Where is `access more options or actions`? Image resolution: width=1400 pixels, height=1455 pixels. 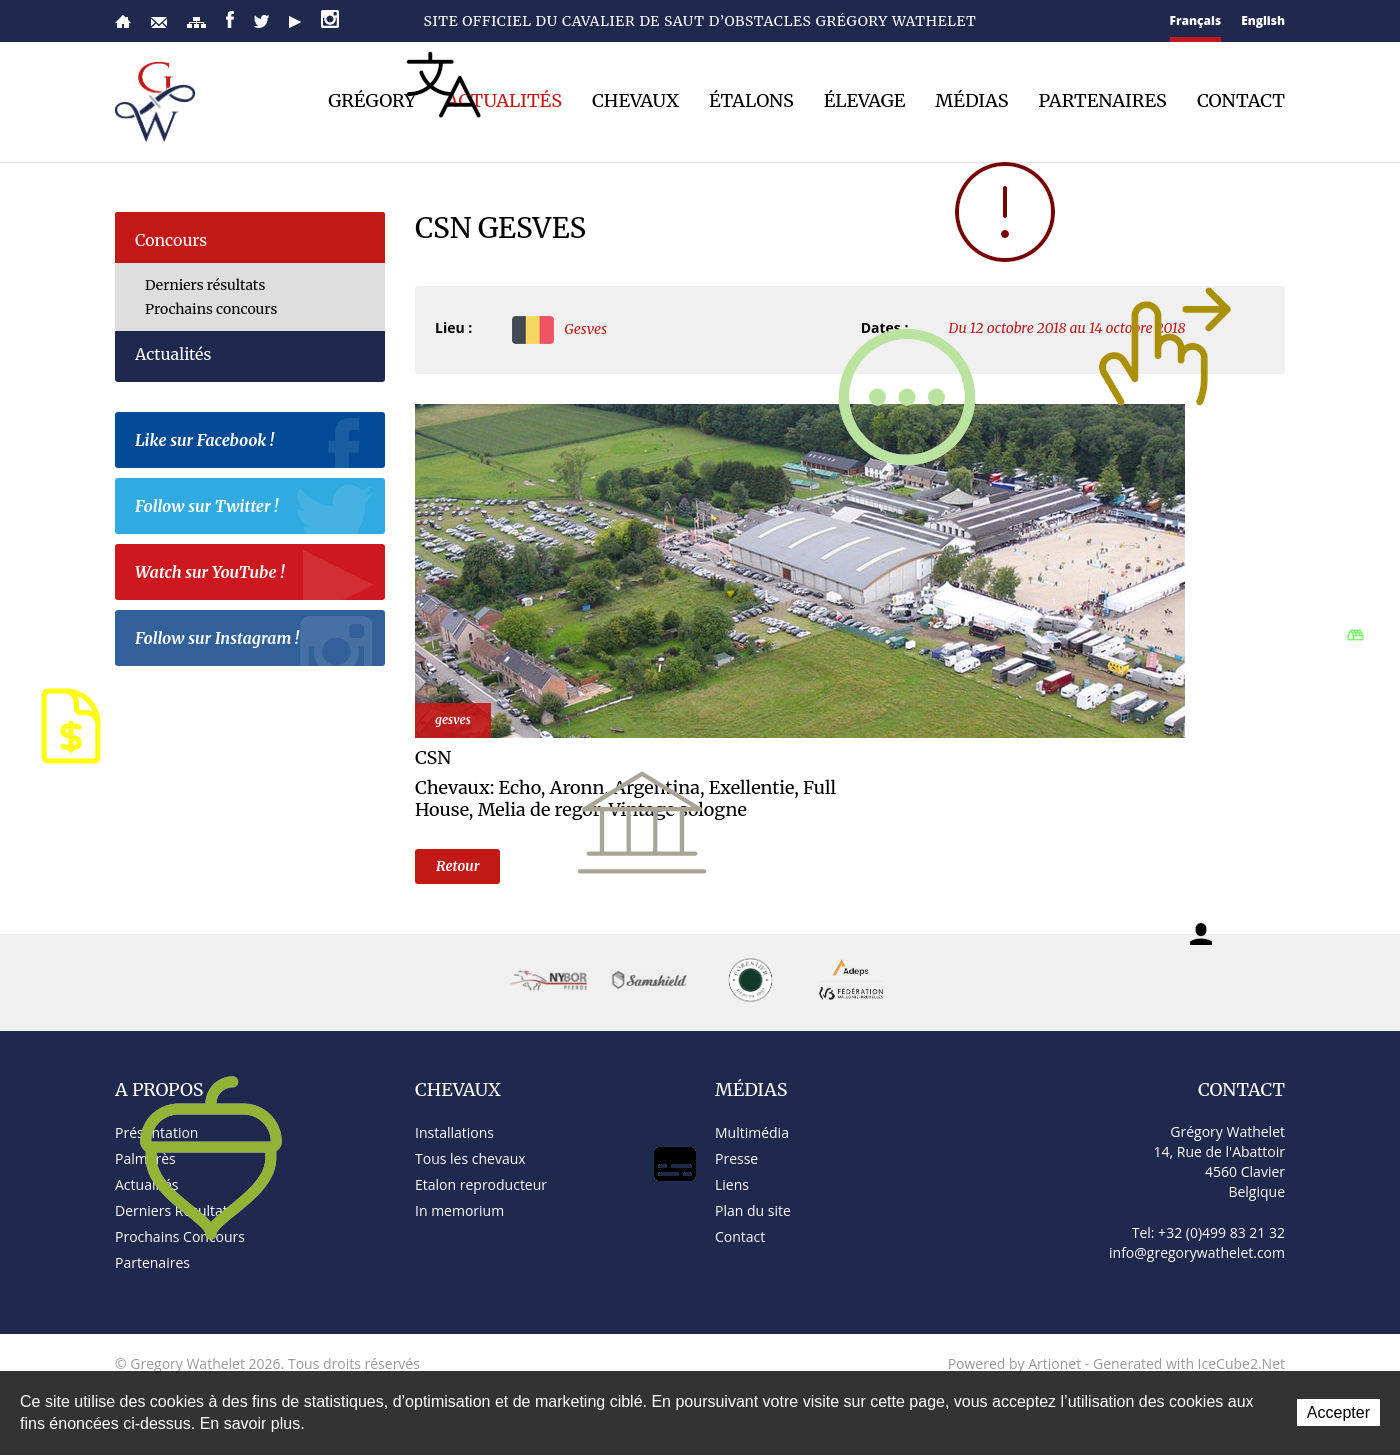
access more options or actions is located at coordinates (907, 397).